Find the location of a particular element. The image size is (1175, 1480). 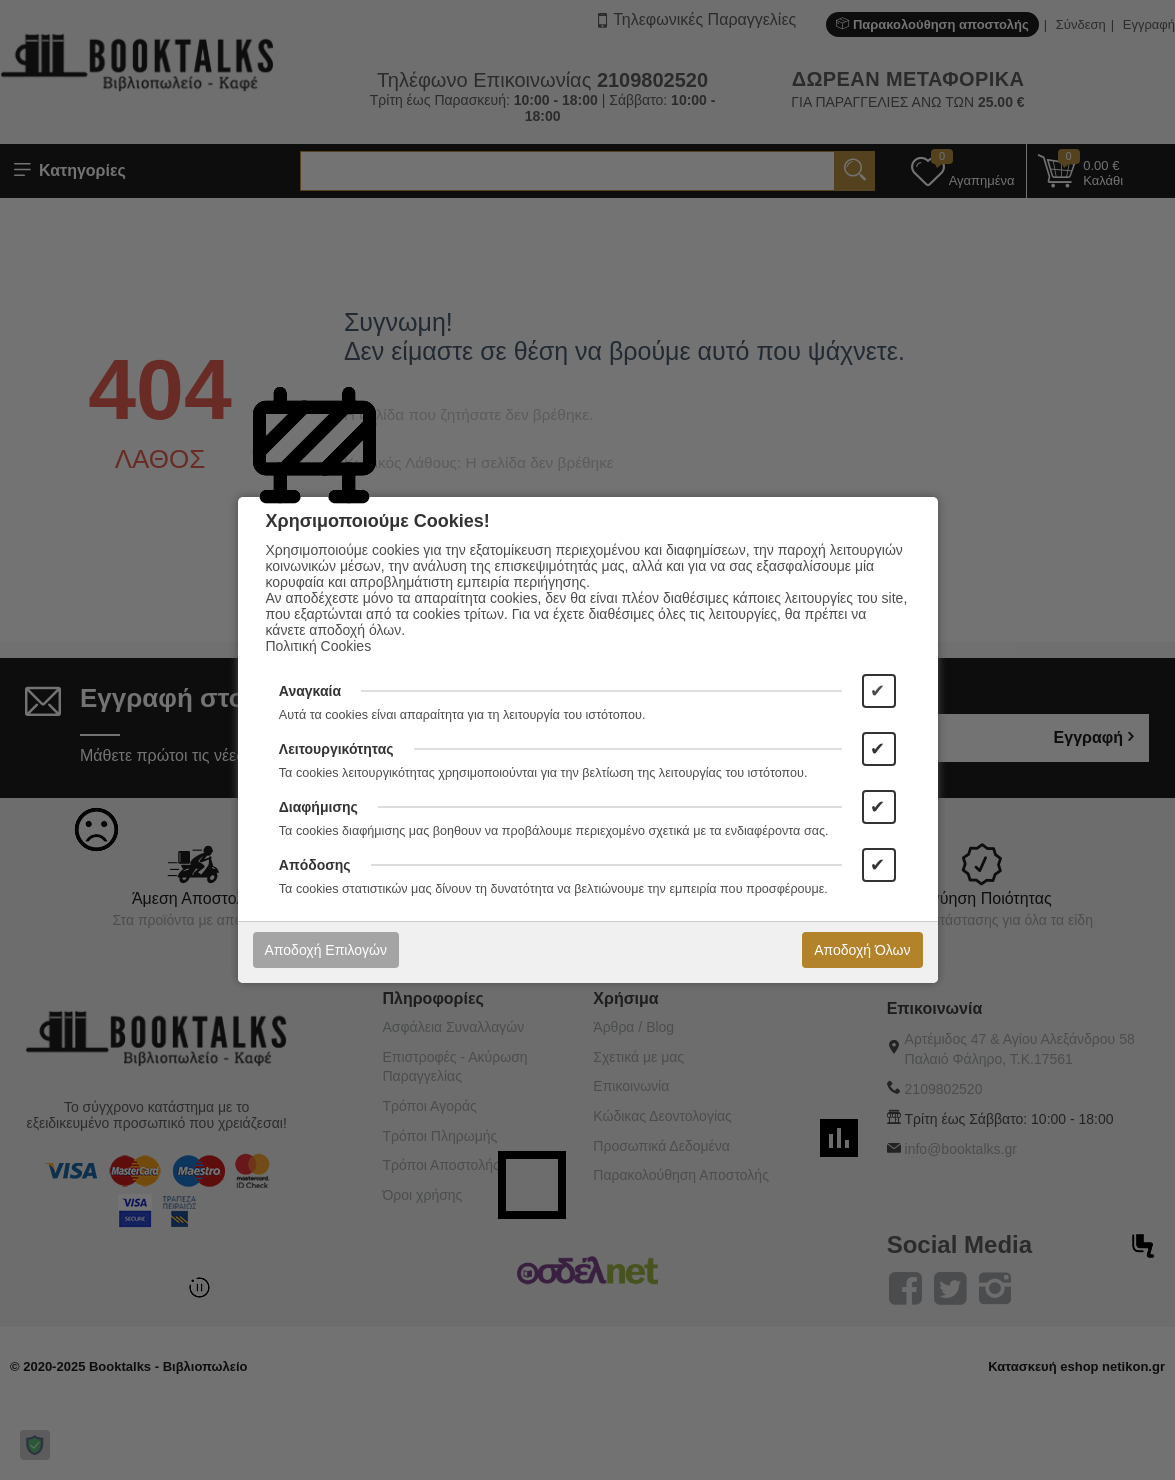

indicates a blocked or restricted area is located at coordinates (314, 441).